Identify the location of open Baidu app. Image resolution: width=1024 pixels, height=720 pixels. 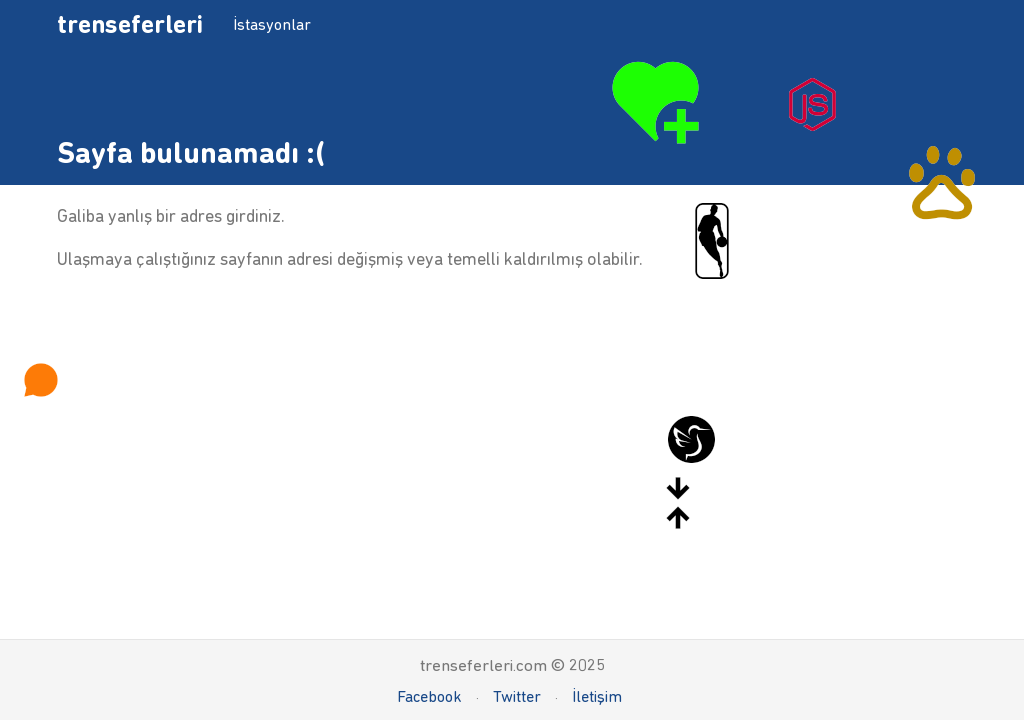
(942, 182).